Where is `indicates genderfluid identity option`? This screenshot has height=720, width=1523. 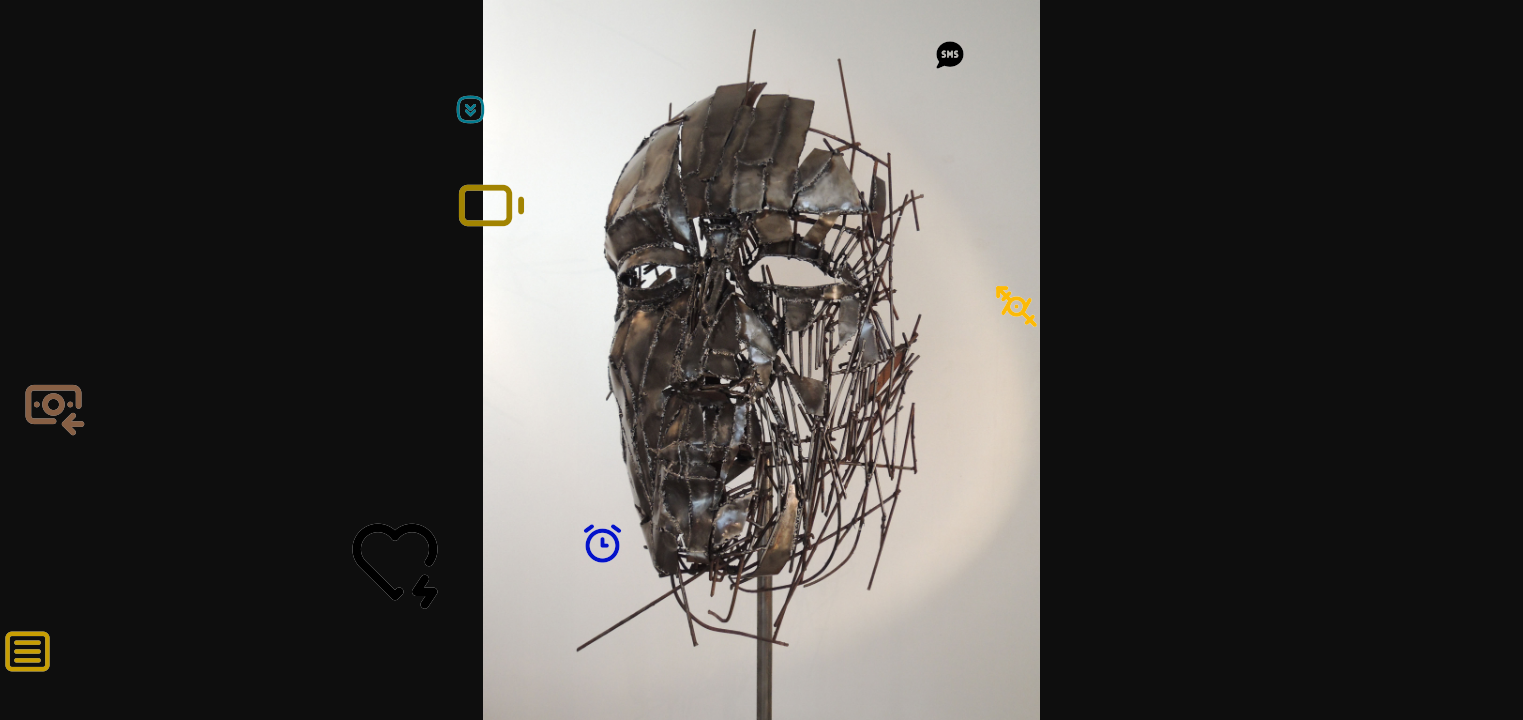 indicates genderfluid identity option is located at coordinates (1016, 306).